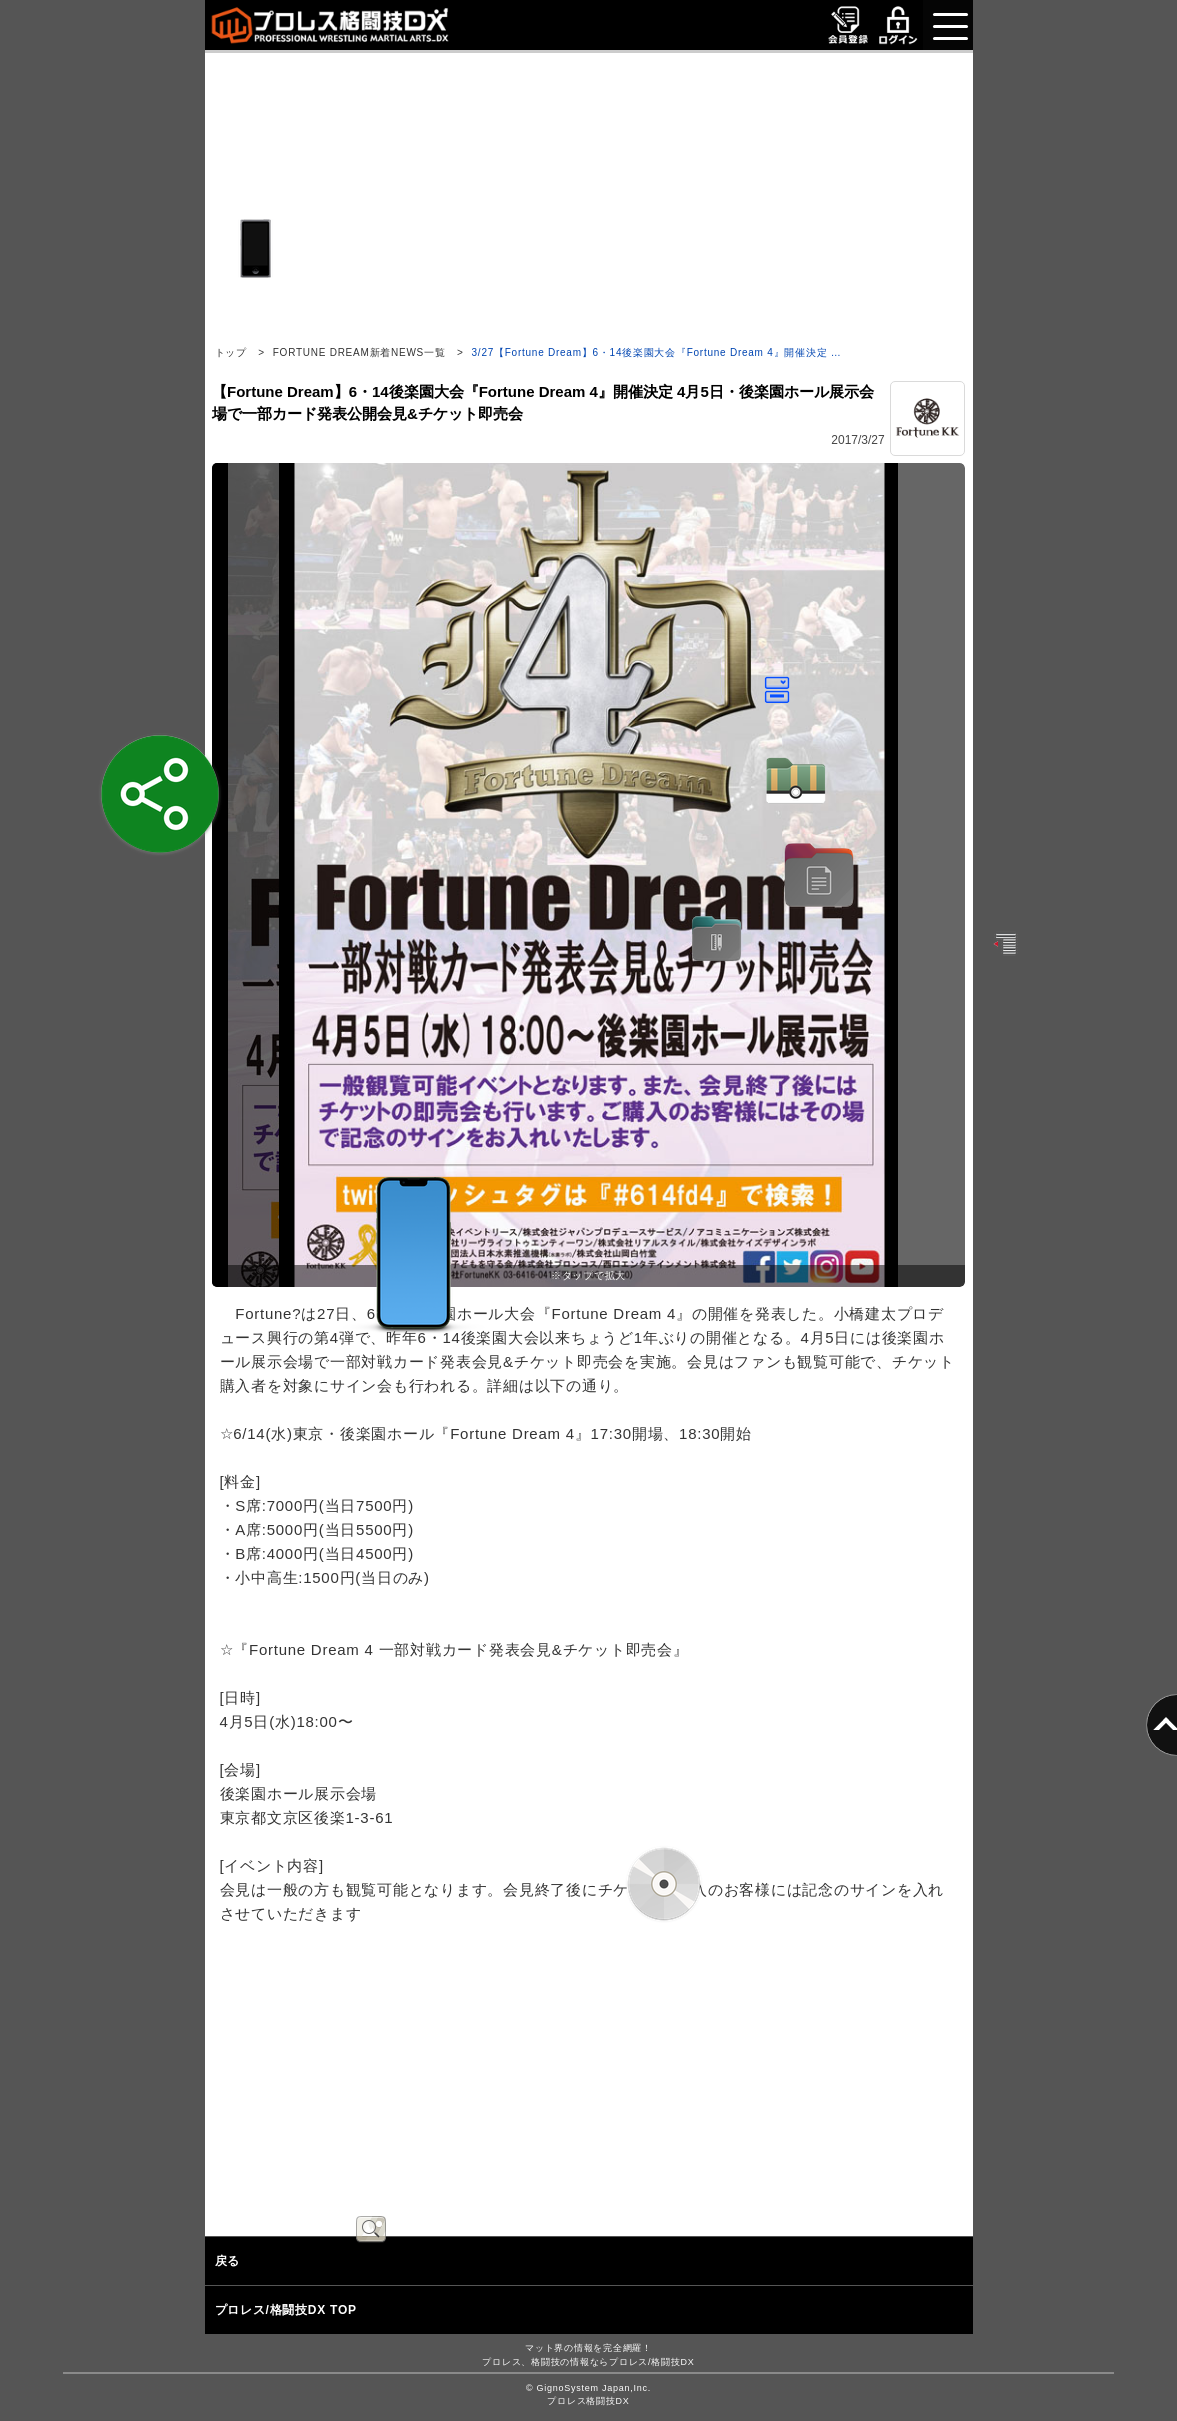 Image resolution: width=1177 pixels, height=2421 pixels. I want to click on access sharing and network preferences, so click(160, 794).